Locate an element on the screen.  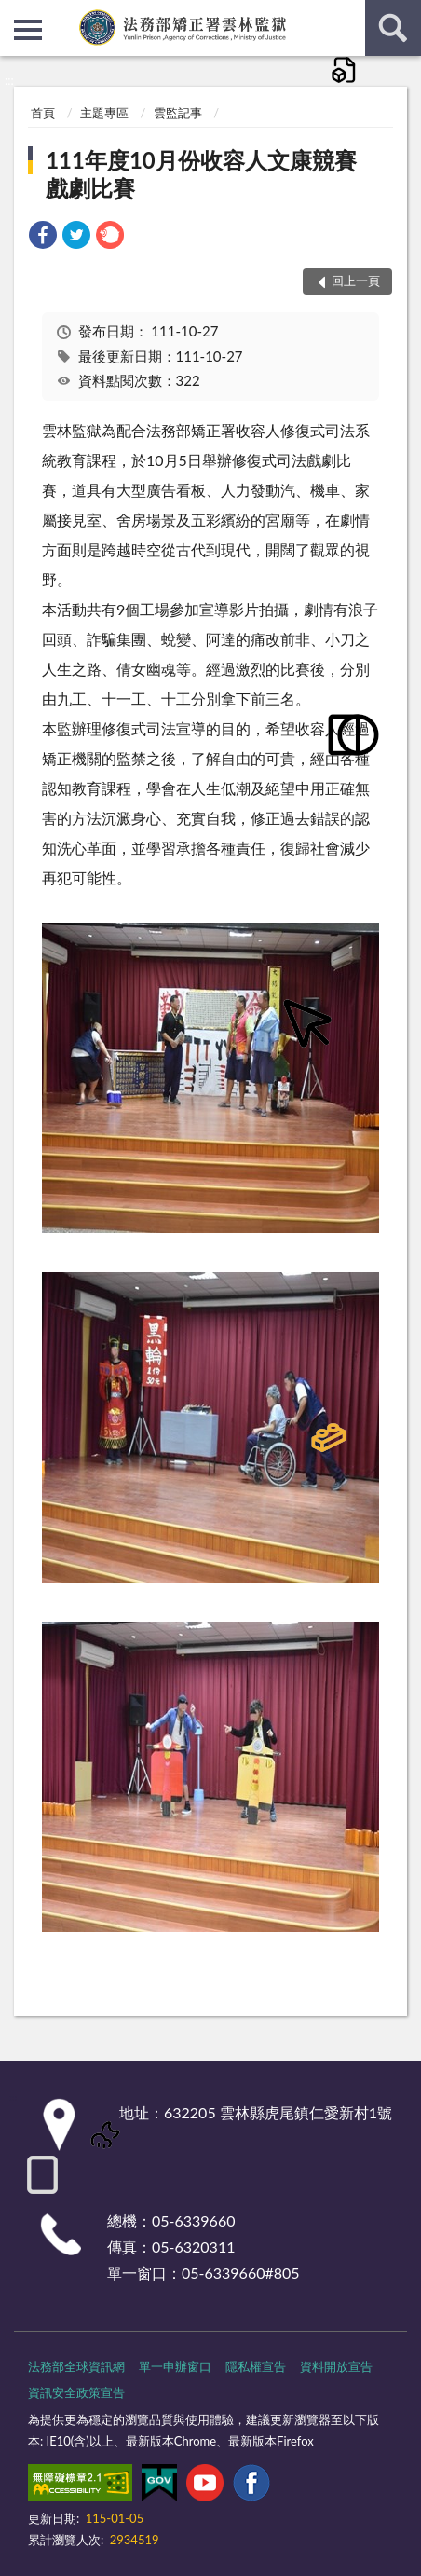
toggle between rectangular and circular view modes is located at coordinates (353, 734).